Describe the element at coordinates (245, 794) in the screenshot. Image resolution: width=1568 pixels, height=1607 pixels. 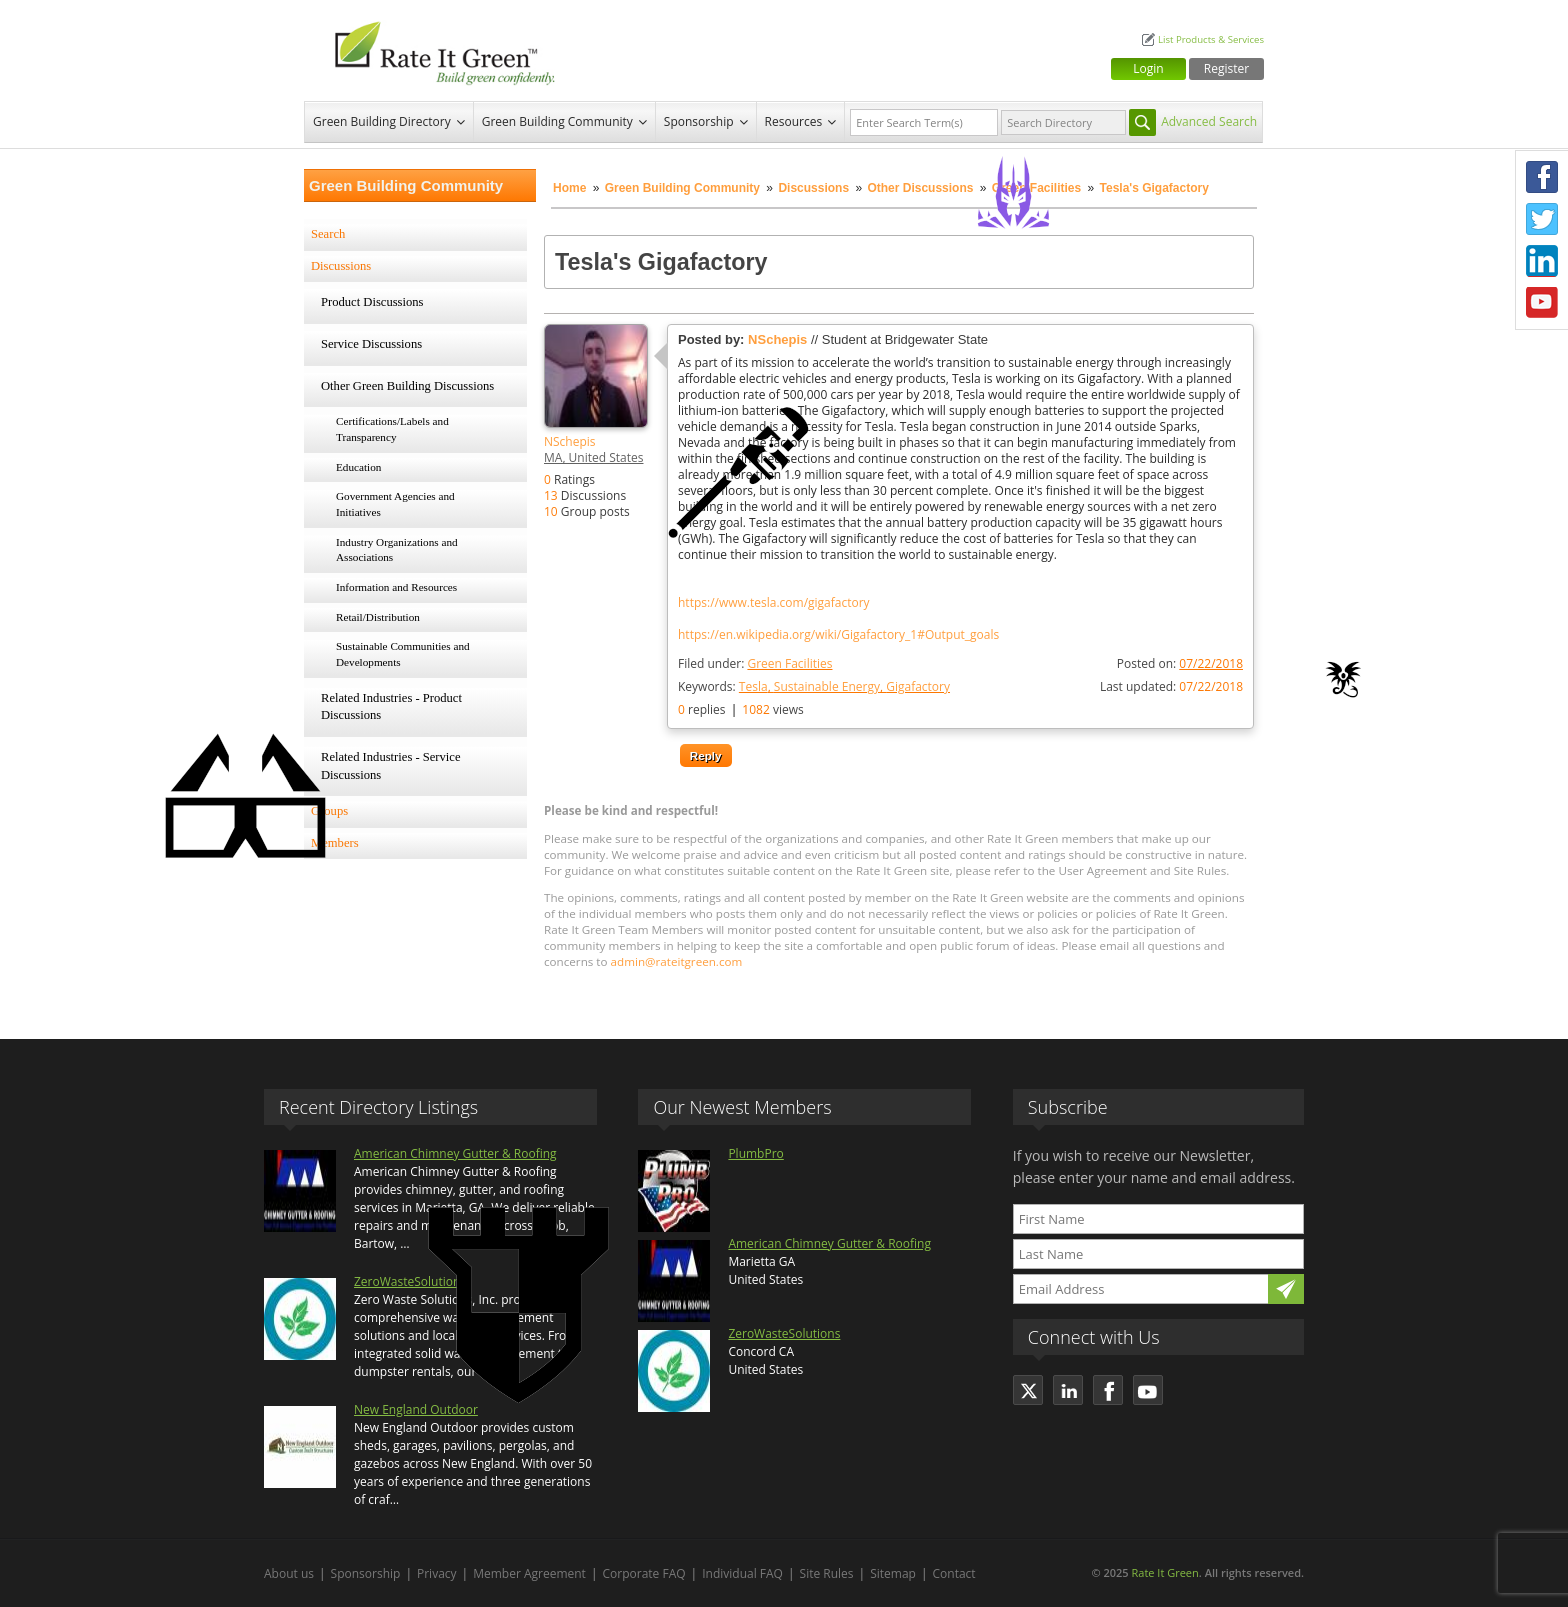
I see `enable 3D viewing mode` at that location.